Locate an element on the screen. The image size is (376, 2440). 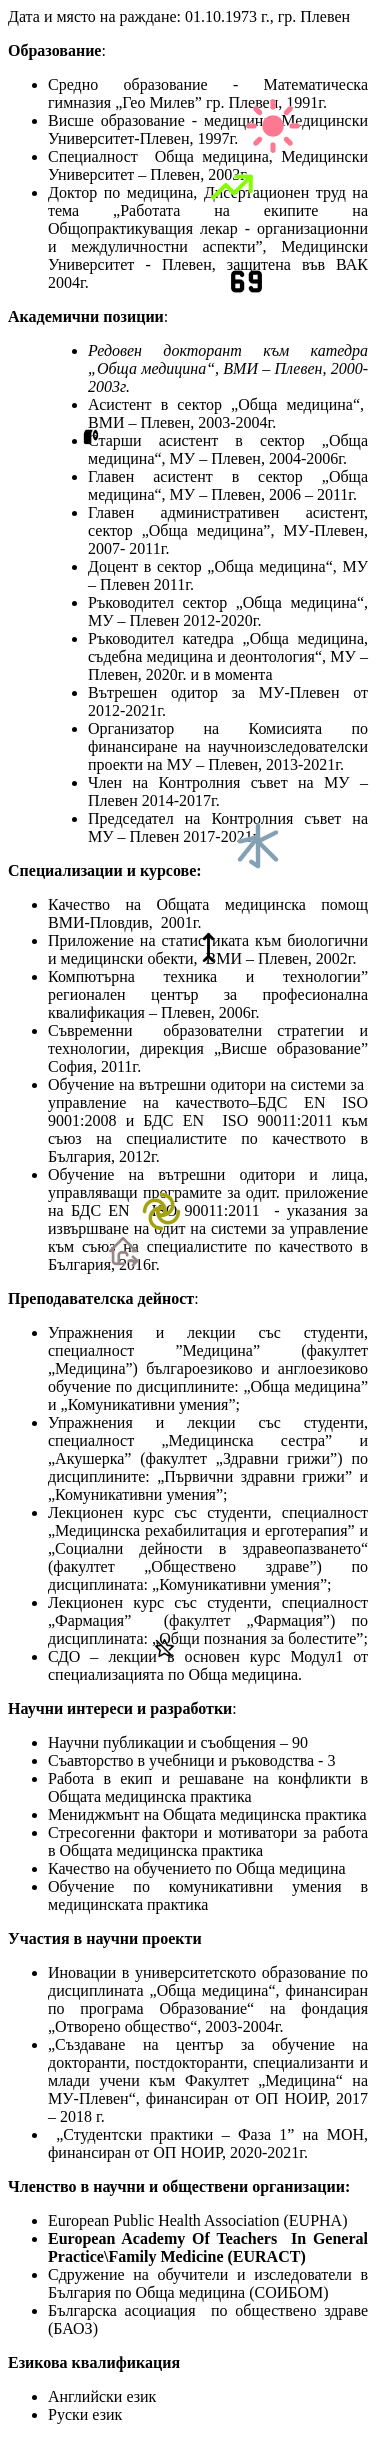
displays the number 69 as a label or badge is located at coordinates (246, 281).